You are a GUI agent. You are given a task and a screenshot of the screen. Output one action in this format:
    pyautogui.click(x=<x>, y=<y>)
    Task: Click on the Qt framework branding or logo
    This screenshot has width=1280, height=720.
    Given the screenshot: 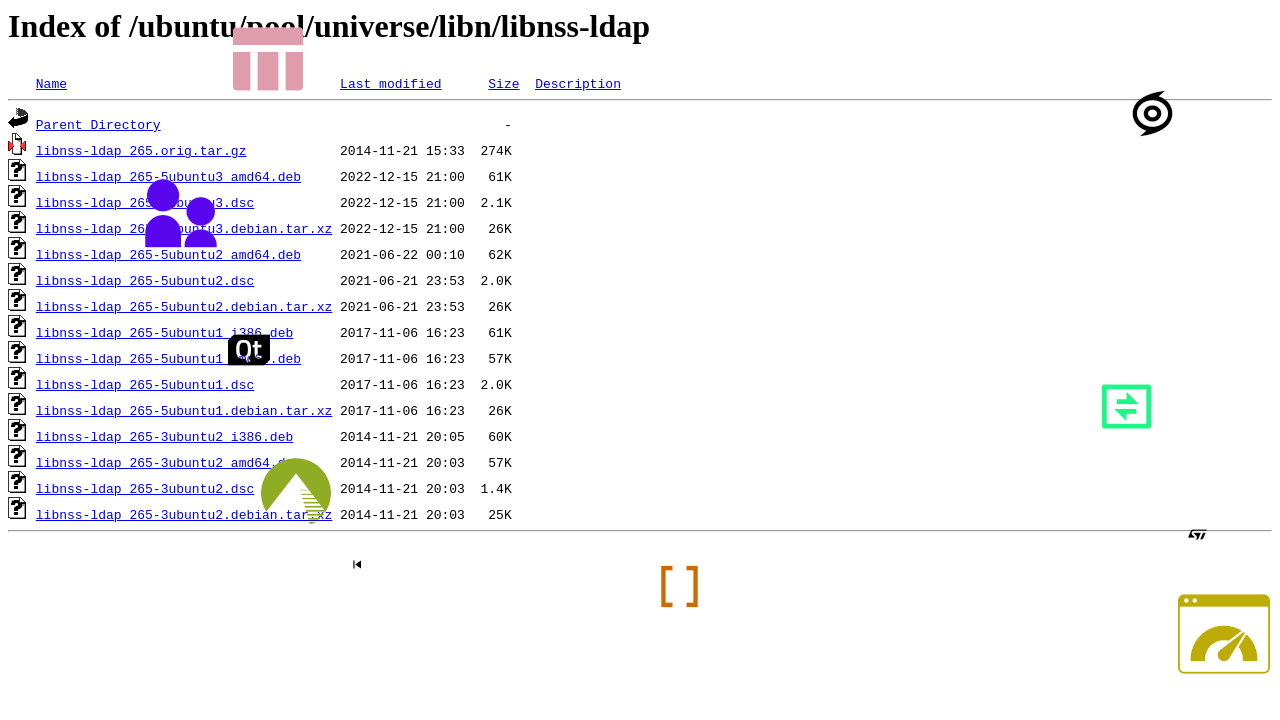 What is the action you would take?
    pyautogui.click(x=249, y=350)
    